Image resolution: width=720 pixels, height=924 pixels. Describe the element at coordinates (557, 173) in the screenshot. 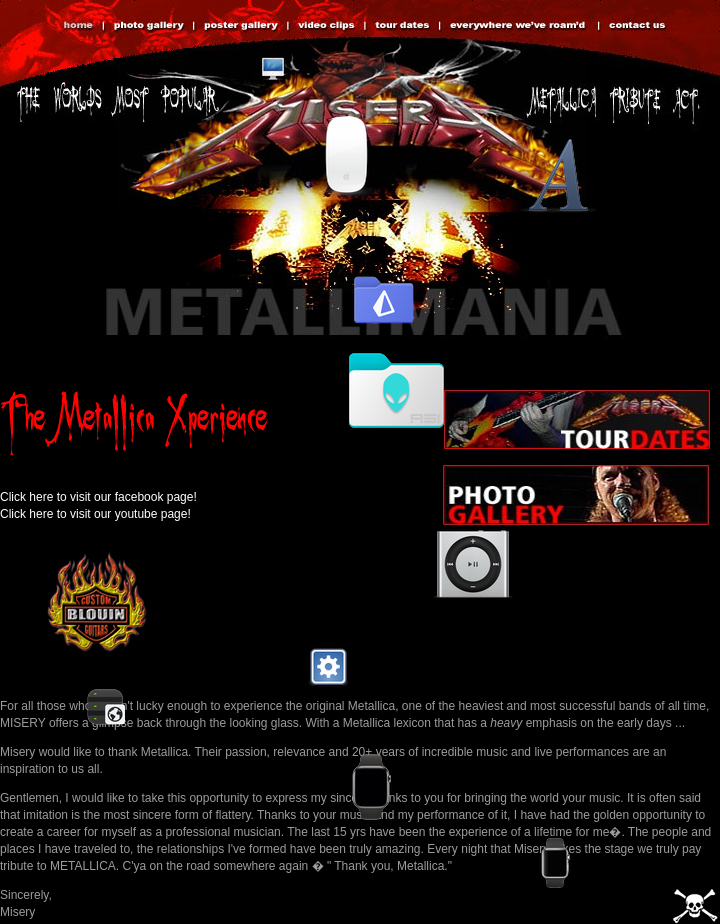

I see `access font settings and typography preferences` at that location.